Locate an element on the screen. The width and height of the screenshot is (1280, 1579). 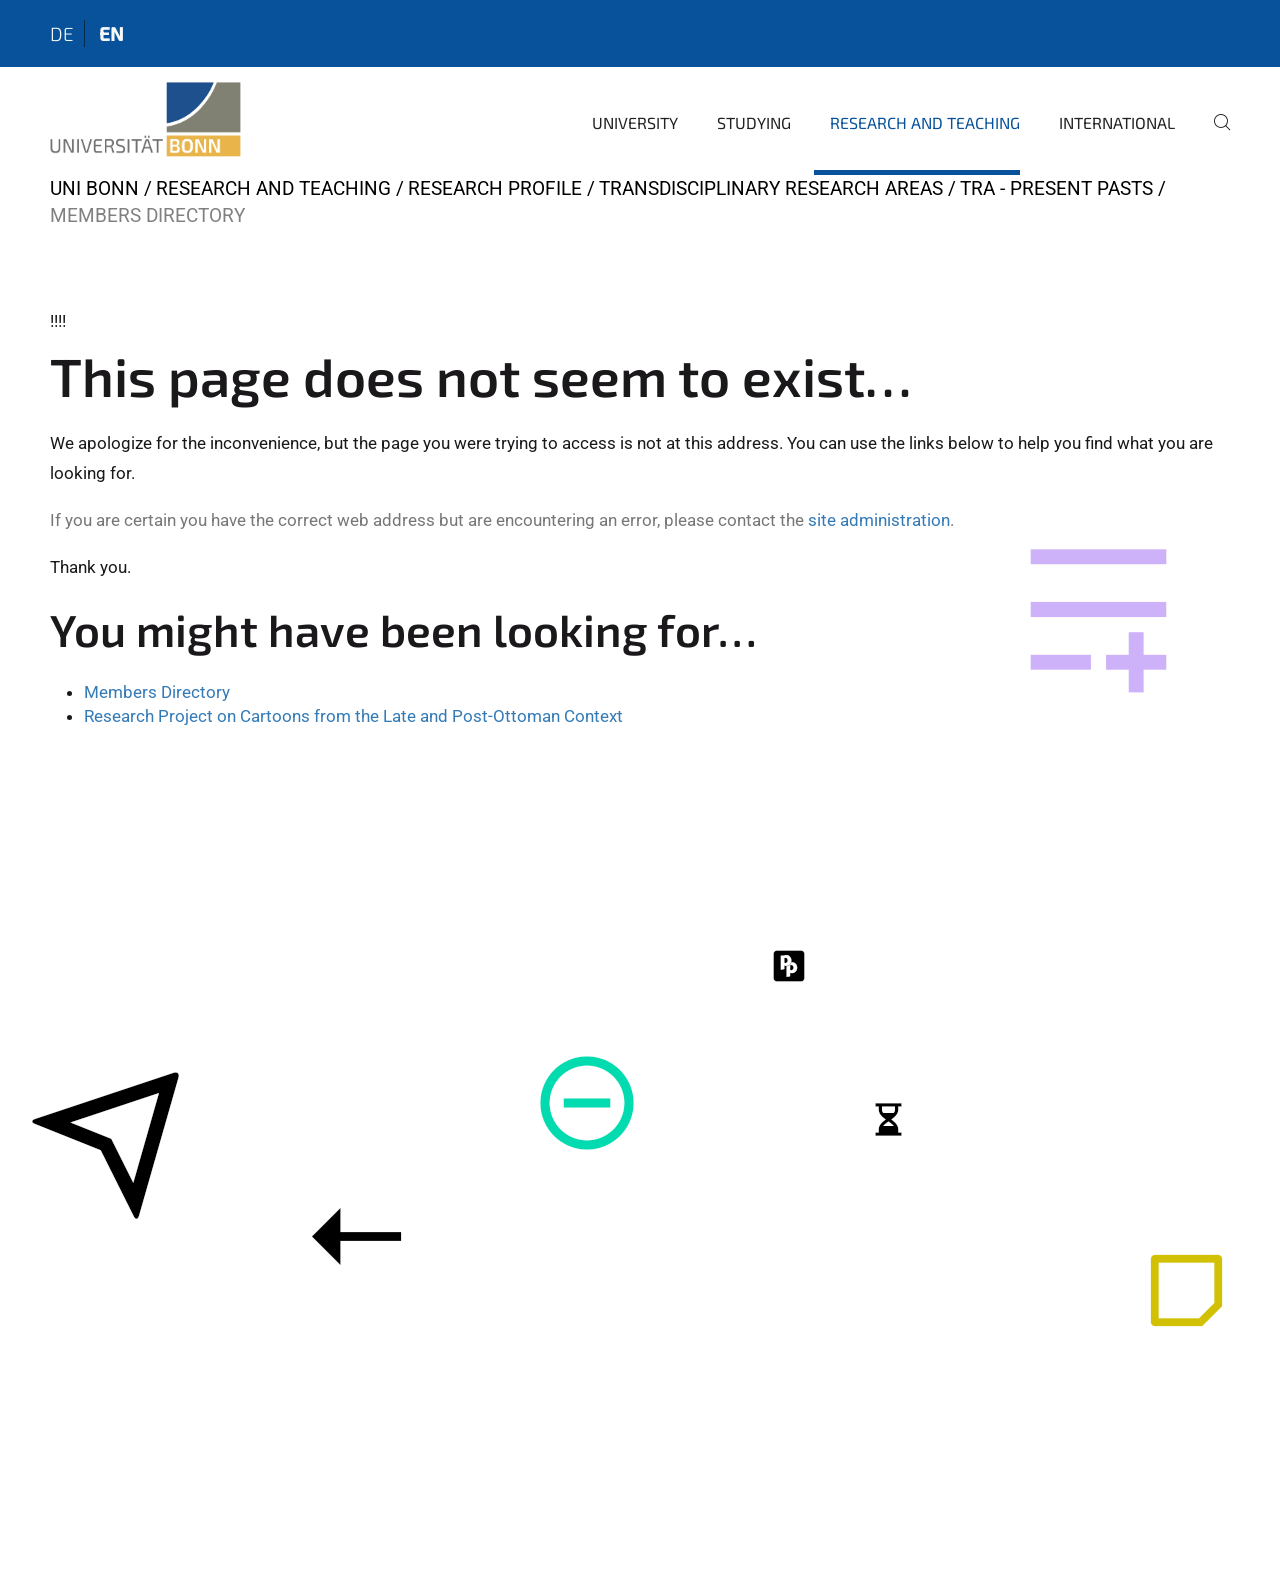
remove item from list or selection is located at coordinates (587, 1103).